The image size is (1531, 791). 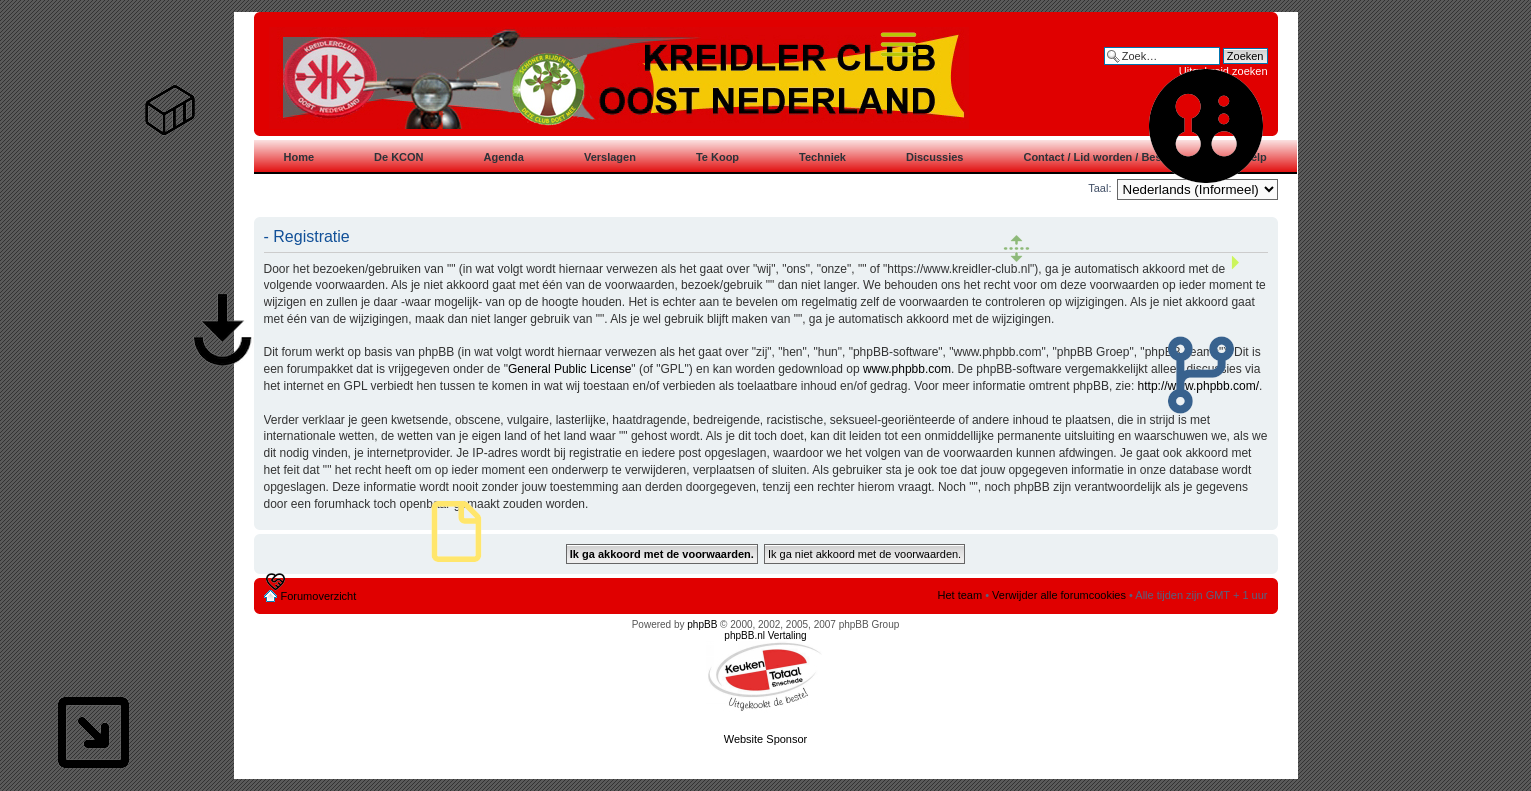 What do you see at coordinates (1235, 262) in the screenshot?
I see `play media or start playback` at bounding box center [1235, 262].